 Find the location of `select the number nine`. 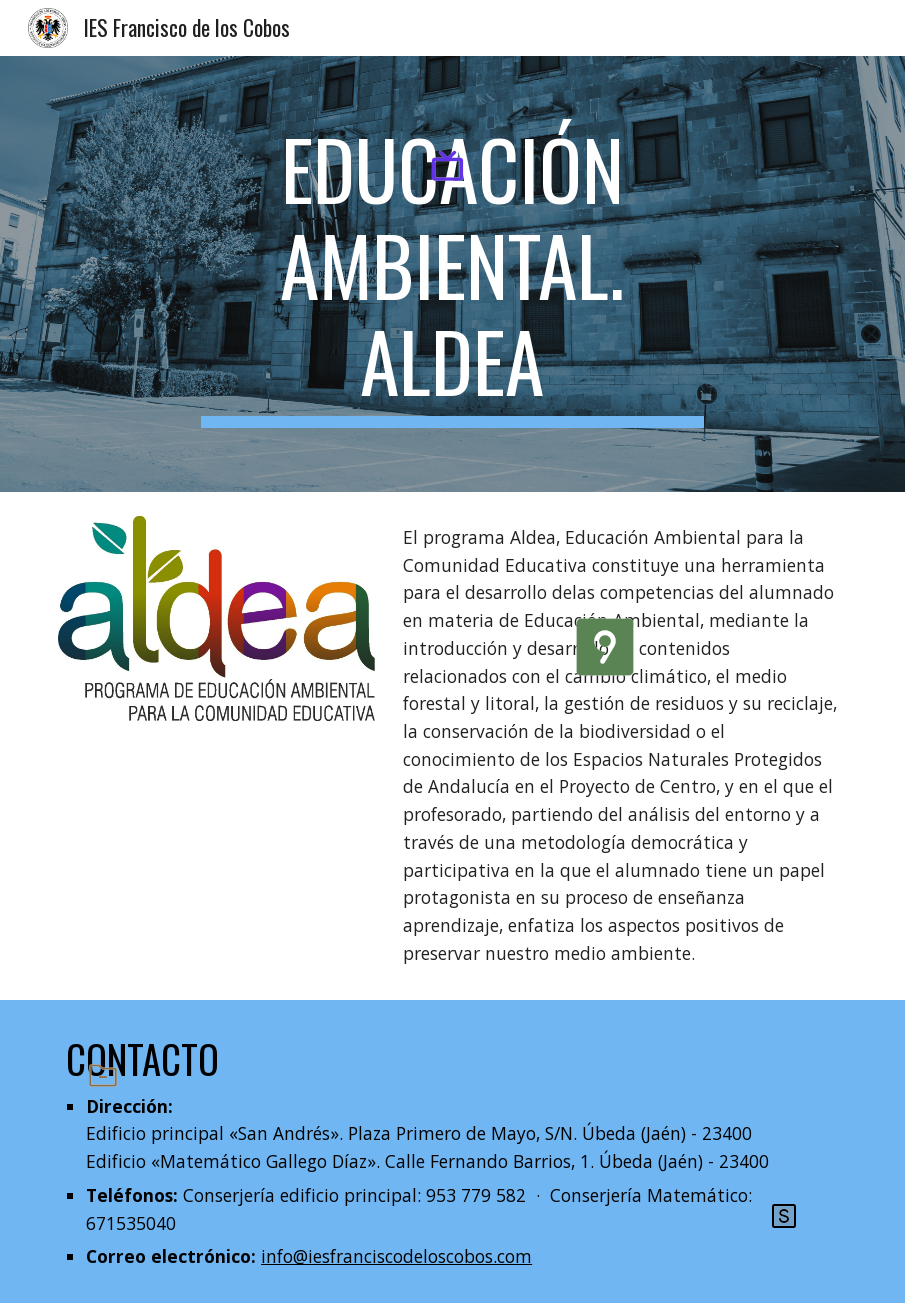

select the number nine is located at coordinates (605, 647).